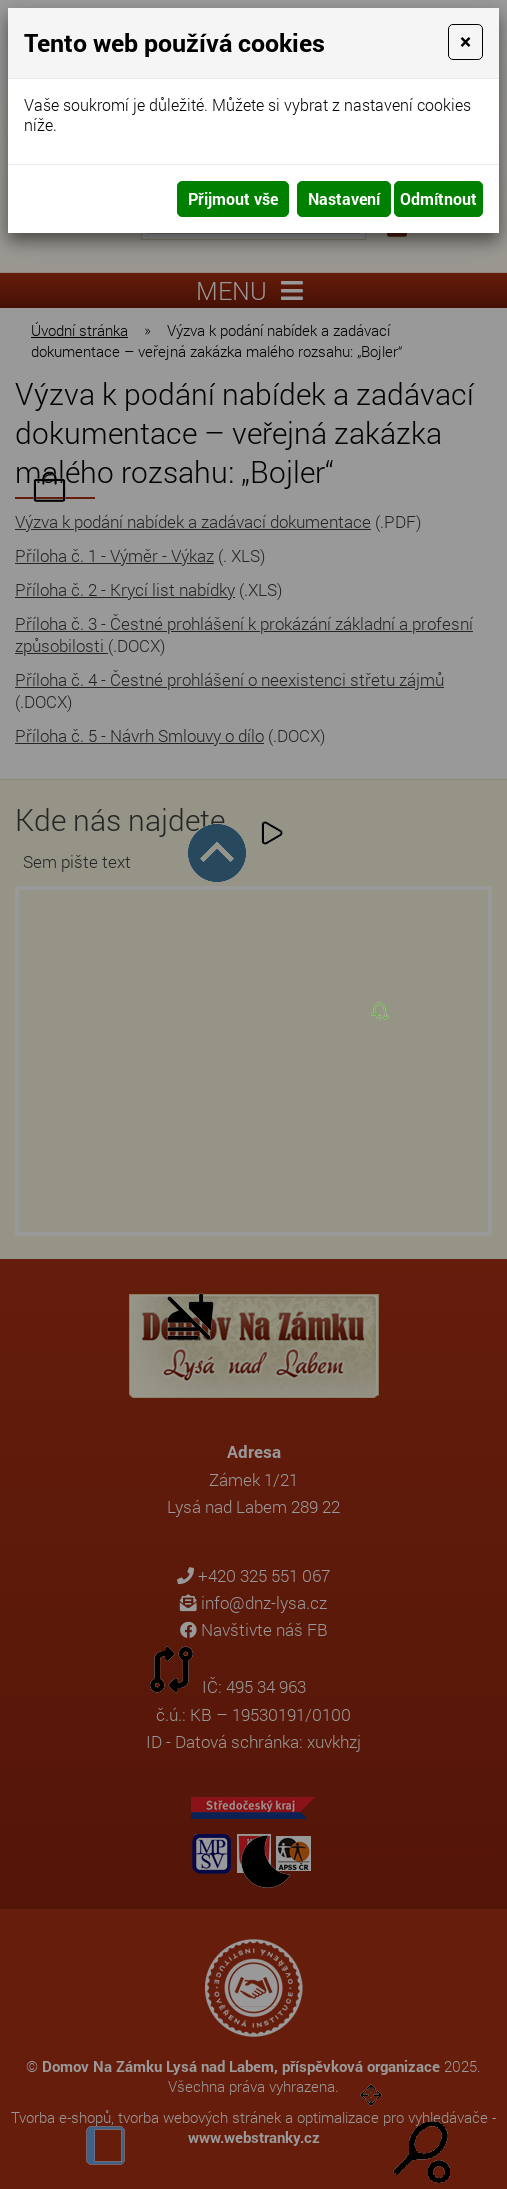 Image resolution: width=507 pixels, height=2189 pixels. I want to click on scroll to top of page, so click(217, 853).